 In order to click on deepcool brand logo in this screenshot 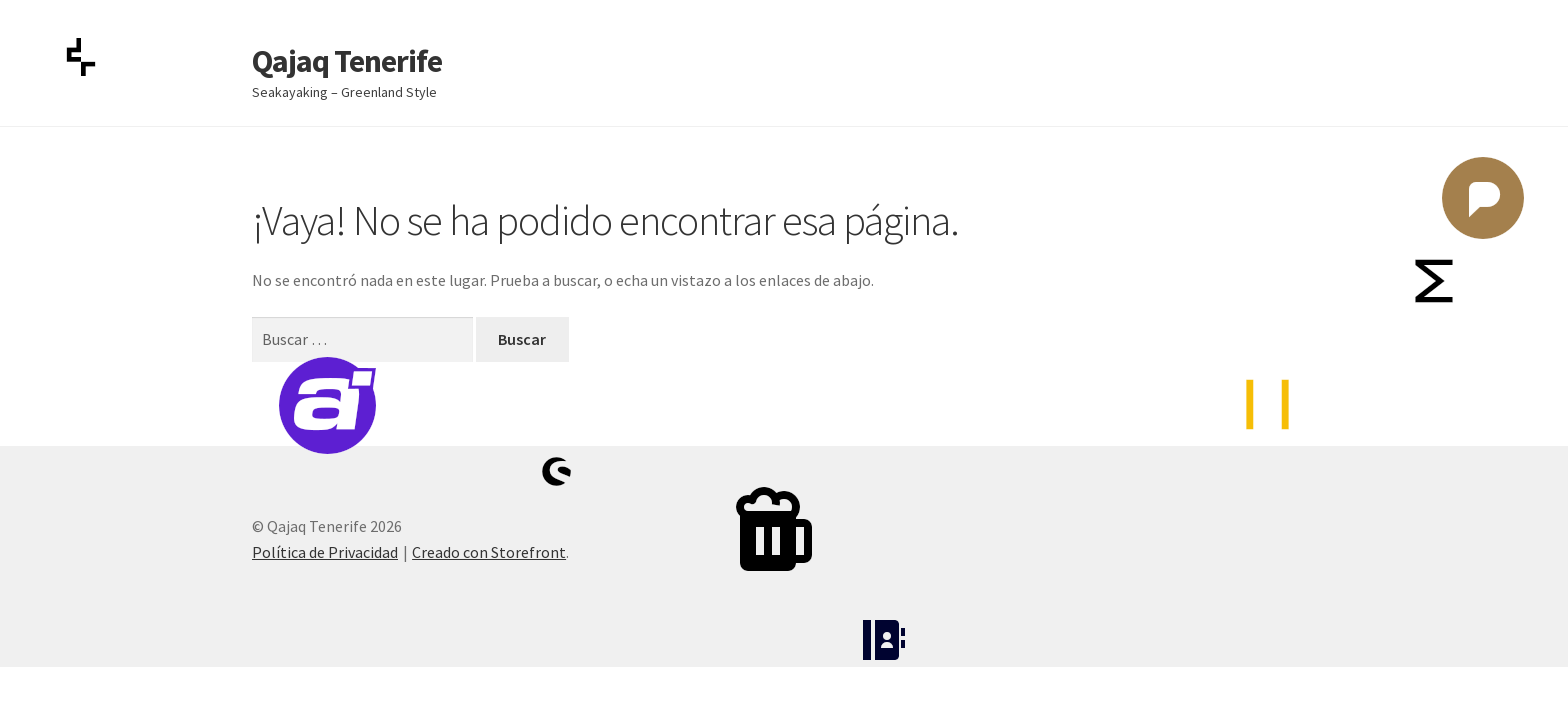, I will do `click(81, 57)`.